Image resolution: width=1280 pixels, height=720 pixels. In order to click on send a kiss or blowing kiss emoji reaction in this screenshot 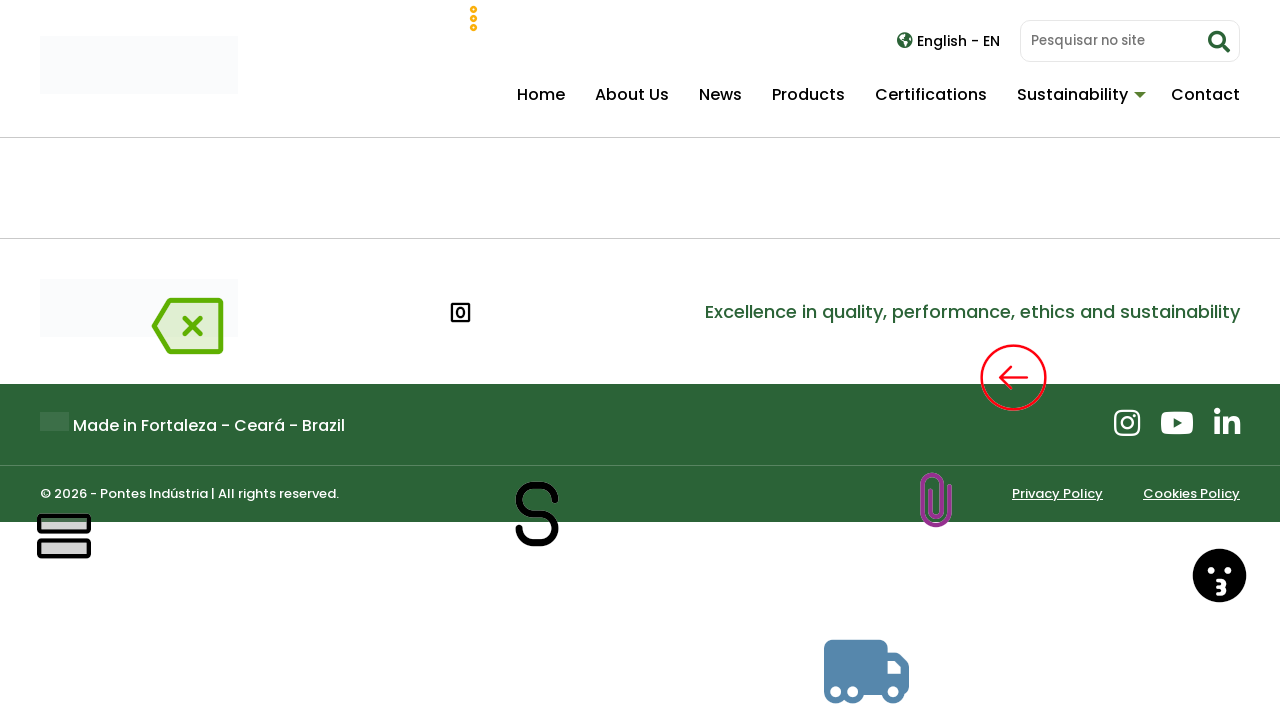, I will do `click(1219, 575)`.